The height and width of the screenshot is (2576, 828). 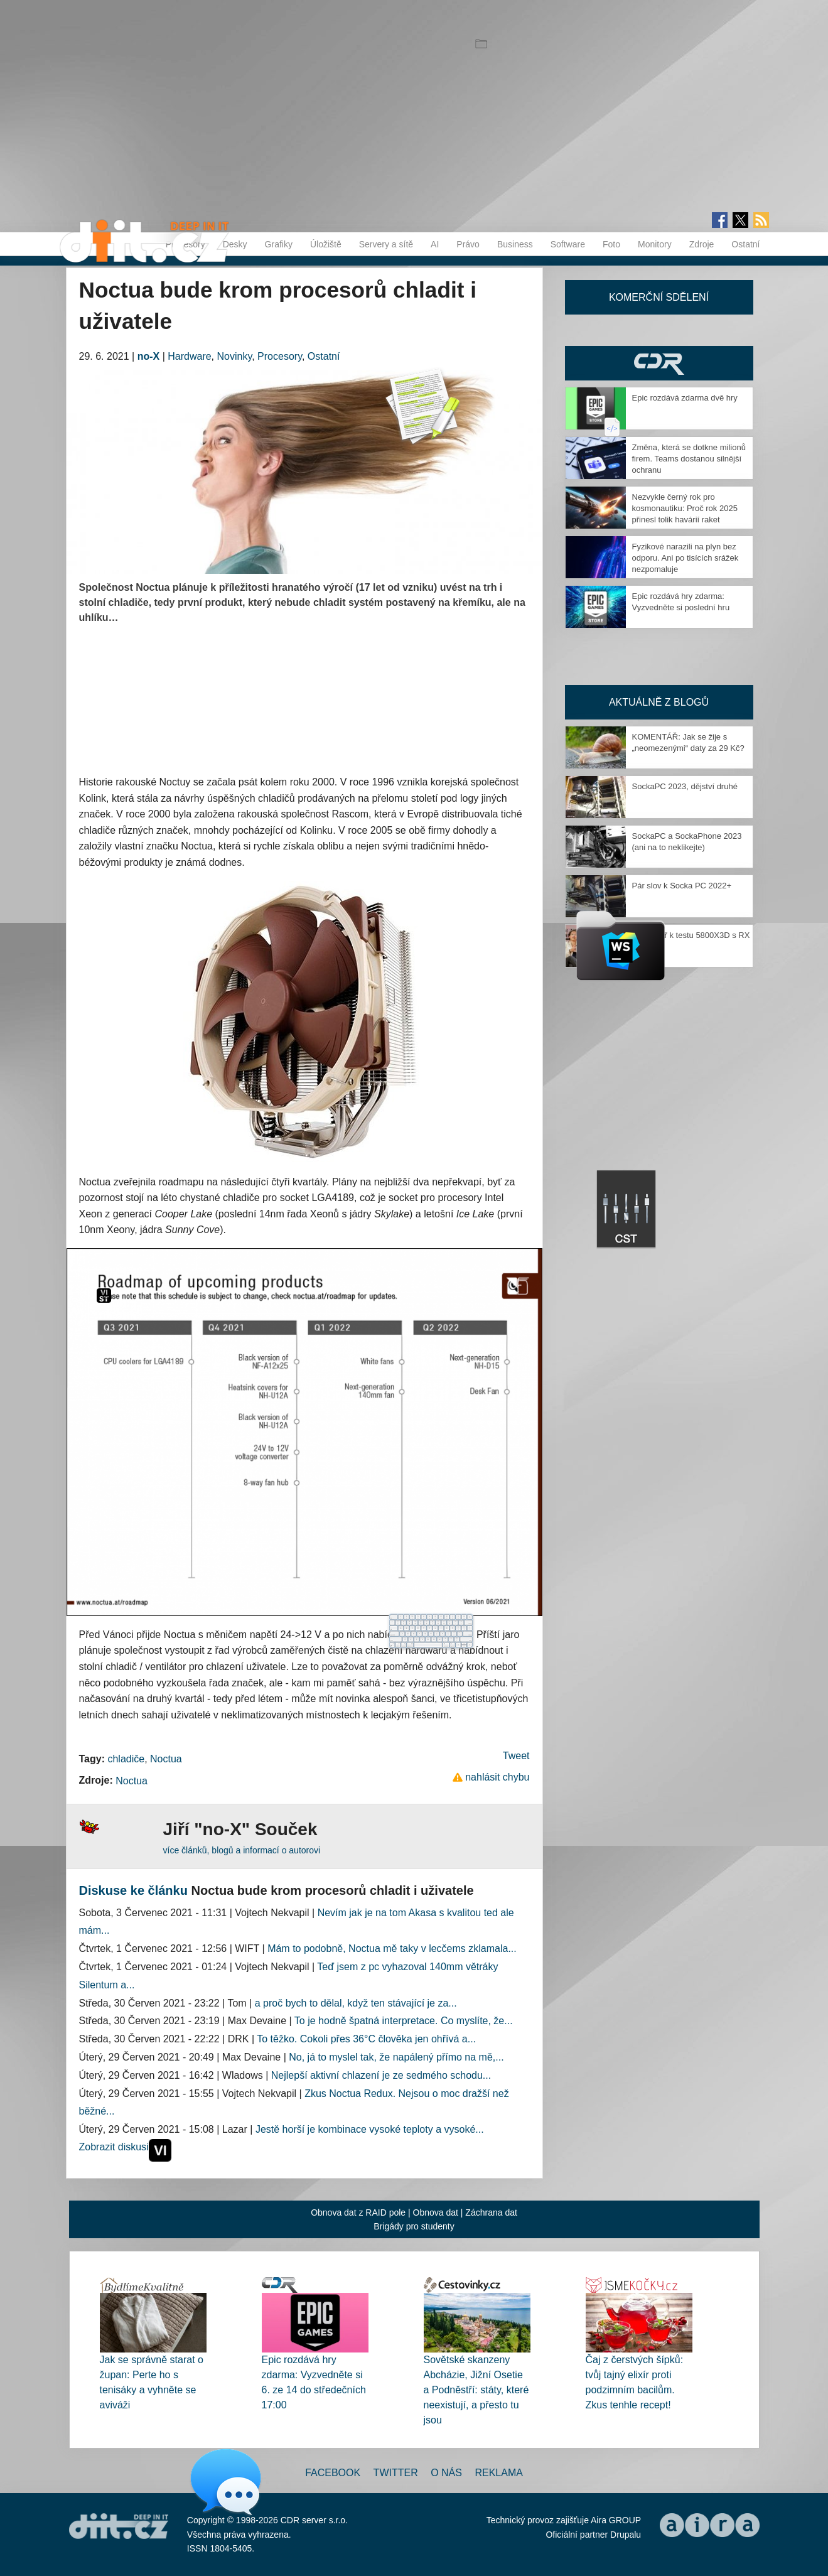 What do you see at coordinates (431, 1630) in the screenshot?
I see `connect a bluetooth keyboard` at bounding box center [431, 1630].